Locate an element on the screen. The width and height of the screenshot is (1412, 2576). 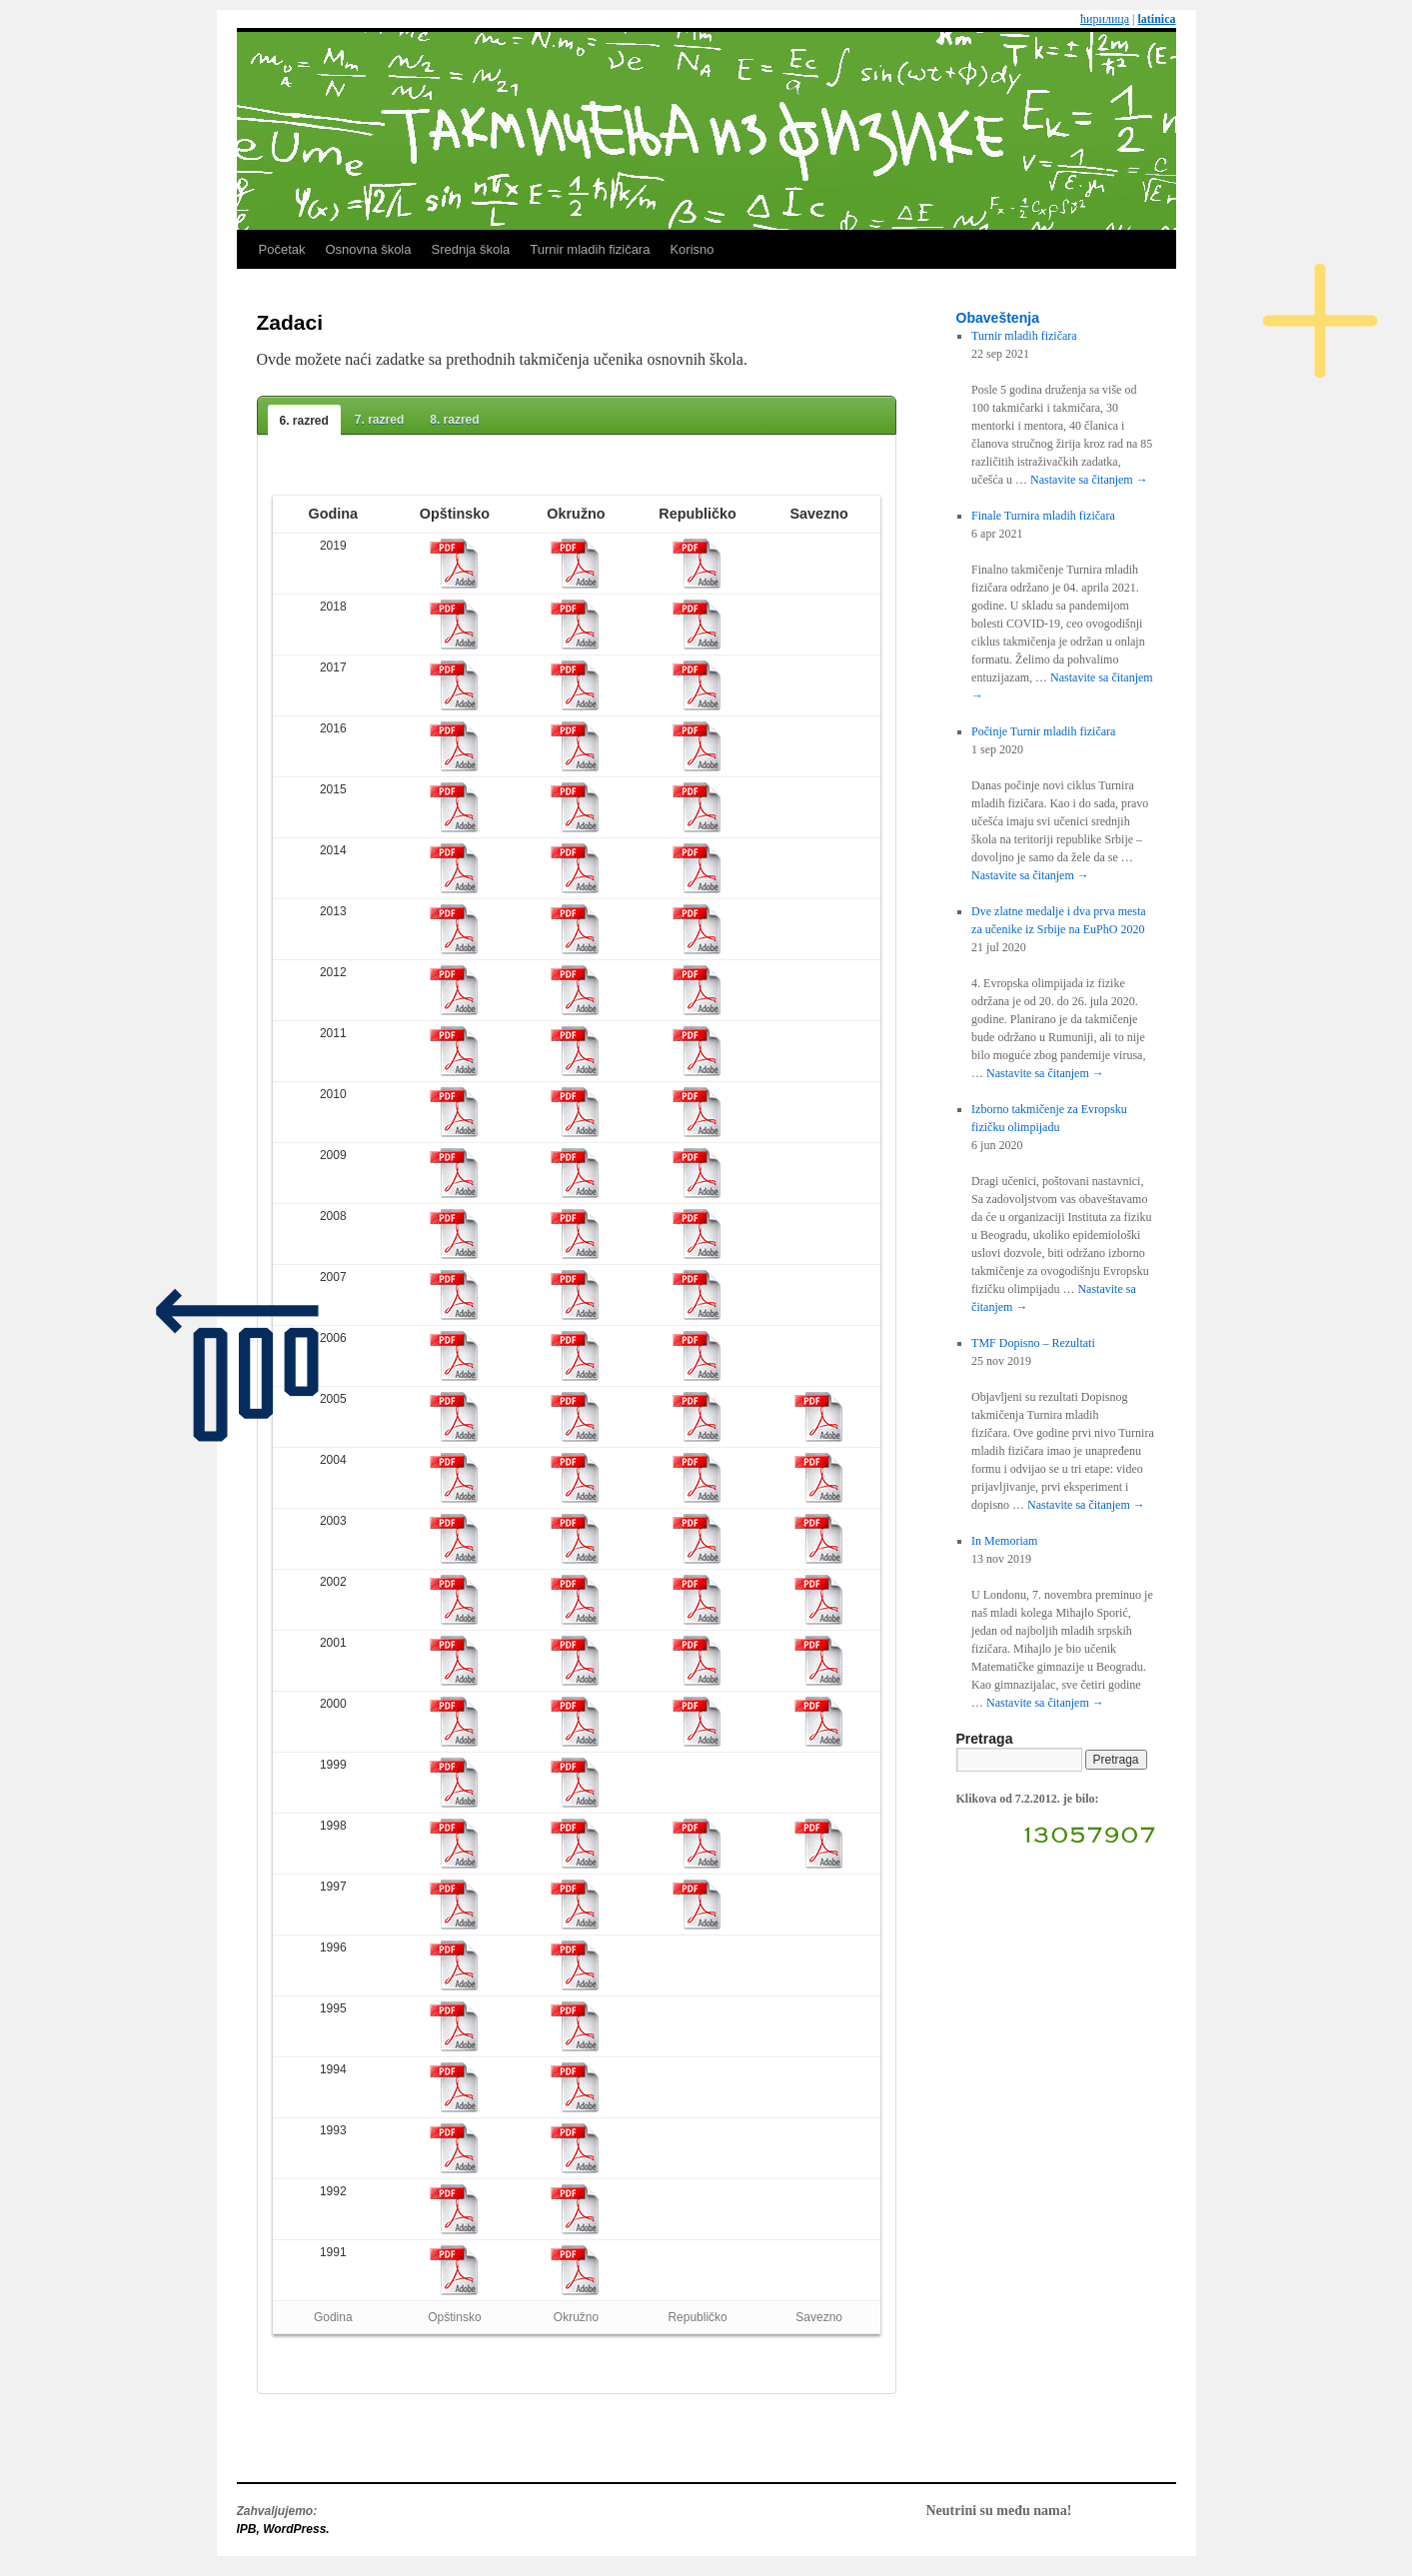
view graph data from right to left is located at coordinates (239, 1362).